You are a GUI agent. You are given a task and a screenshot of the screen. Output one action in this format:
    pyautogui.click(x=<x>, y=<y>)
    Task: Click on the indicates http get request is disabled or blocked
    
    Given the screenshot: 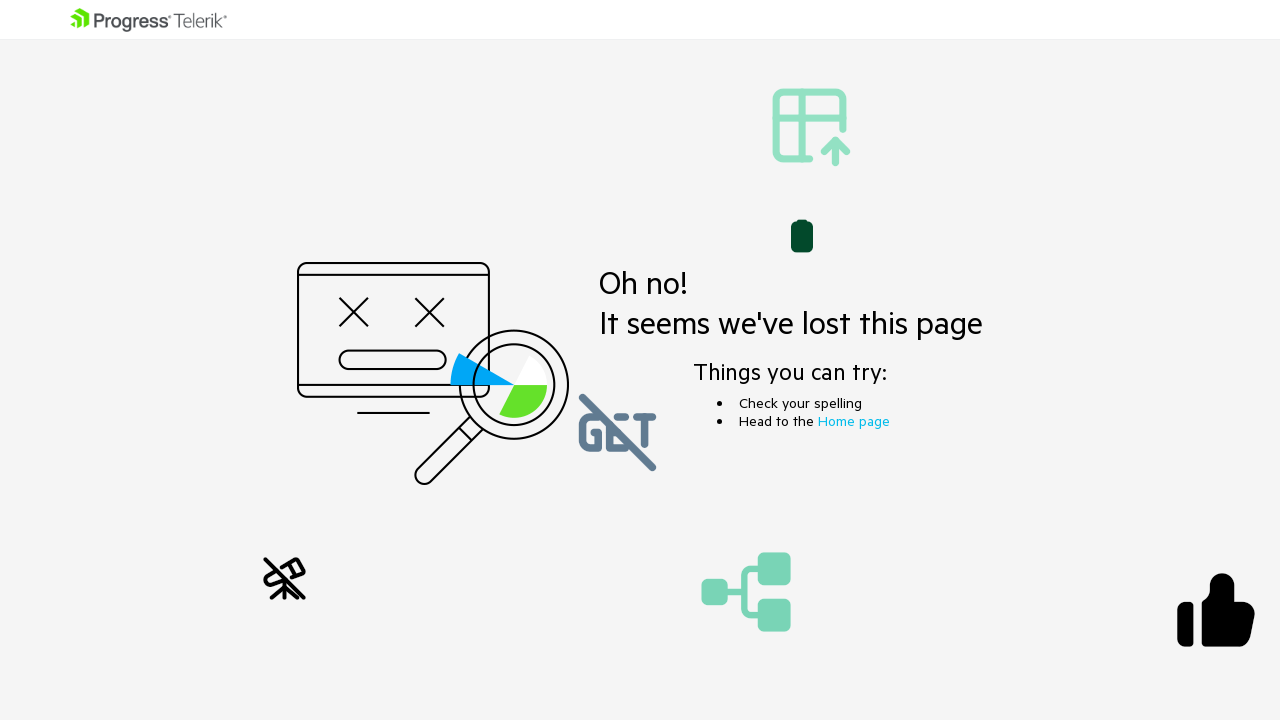 What is the action you would take?
    pyautogui.click(x=617, y=432)
    